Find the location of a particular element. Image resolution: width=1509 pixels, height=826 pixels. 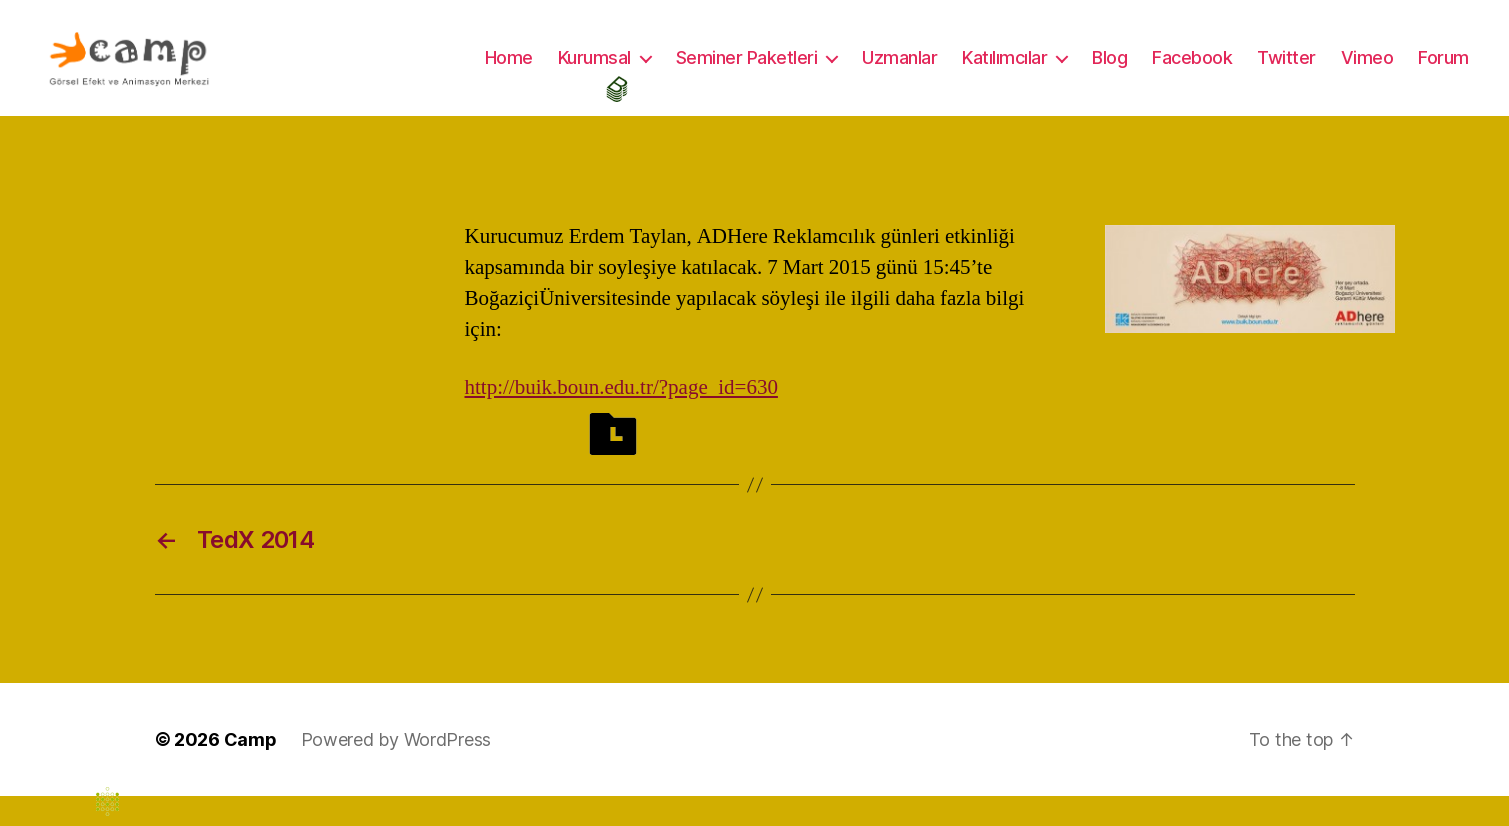

view folder history or recent files is located at coordinates (613, 434).